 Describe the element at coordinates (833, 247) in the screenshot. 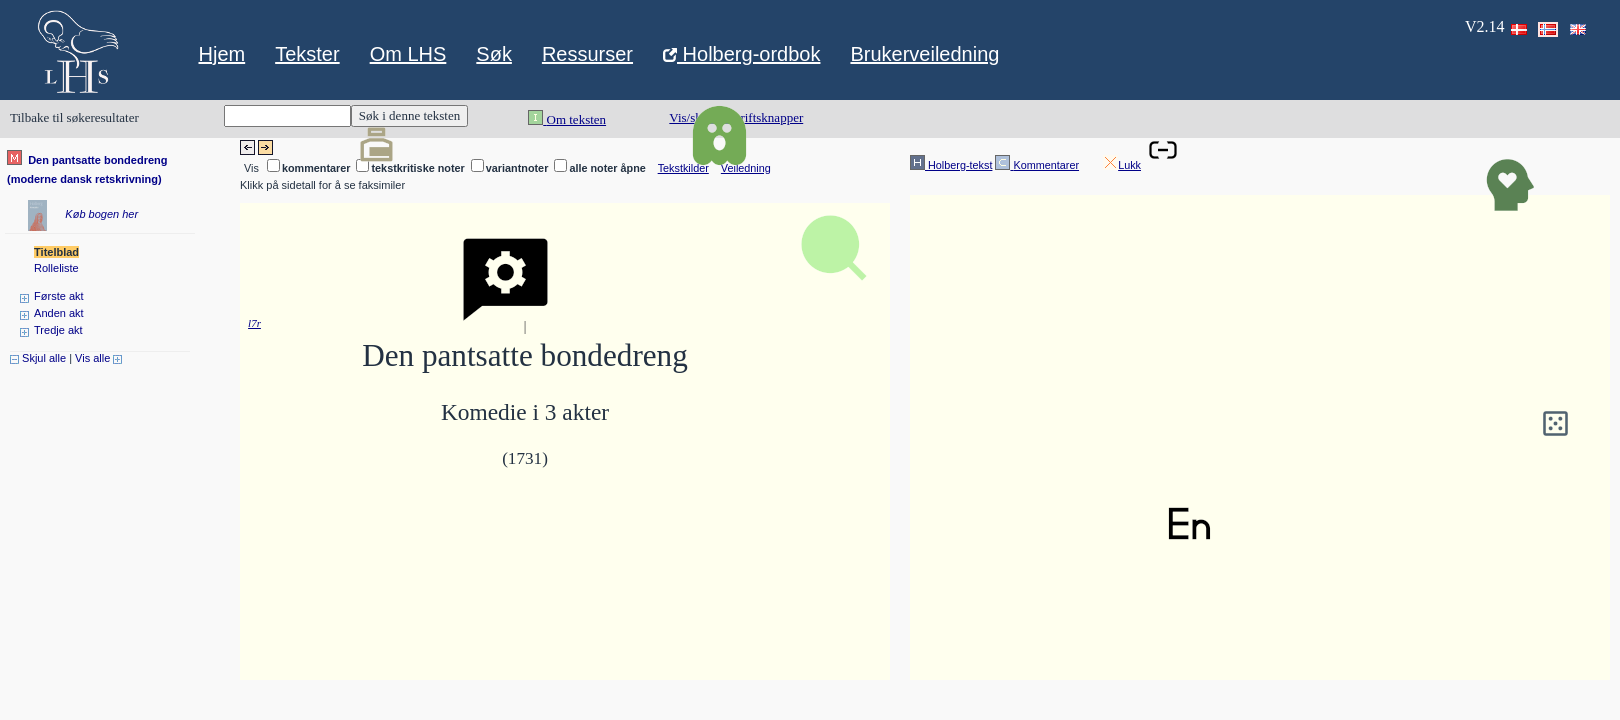

I see `search for content or items` at that location.